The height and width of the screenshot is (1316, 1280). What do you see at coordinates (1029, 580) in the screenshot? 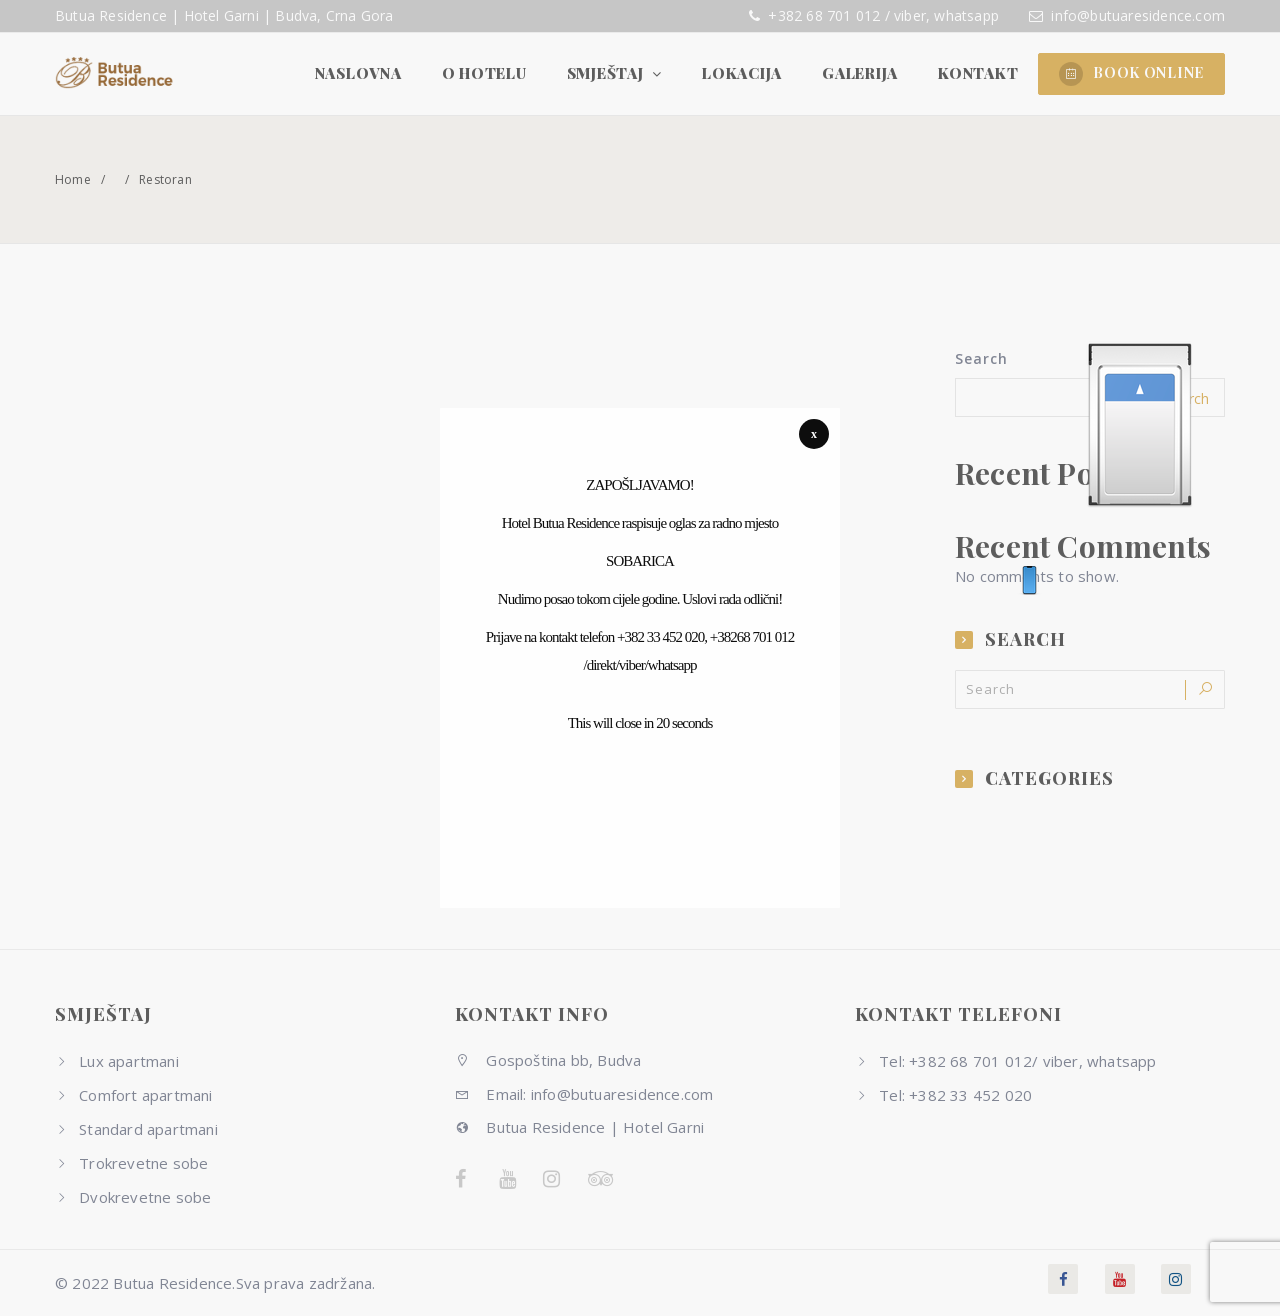
I see `iPhone 13 Pro device icon` at bounding box center [1029, 580].